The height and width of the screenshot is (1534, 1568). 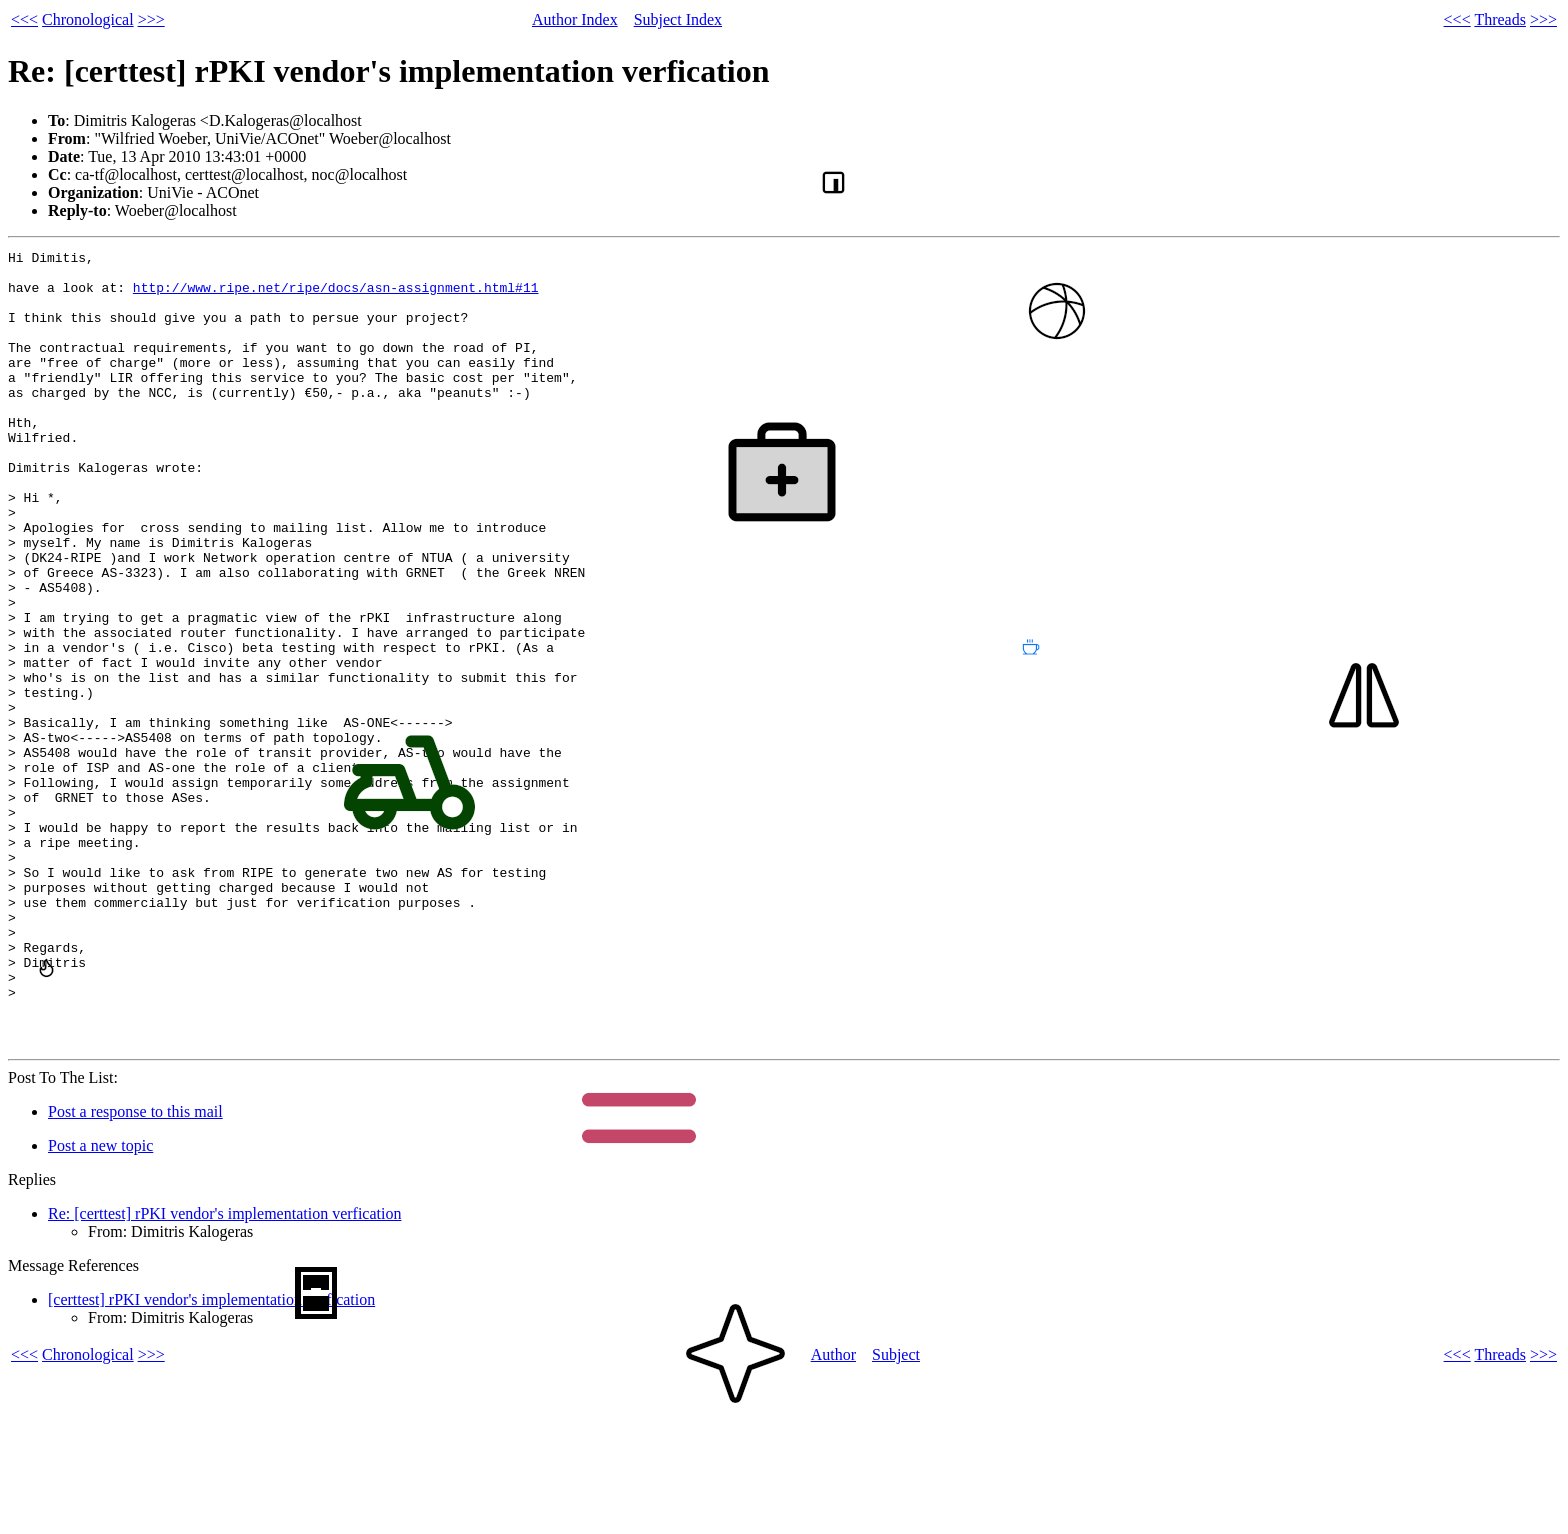 I want to click on access medical or health resources, so click(x=782, y=476).